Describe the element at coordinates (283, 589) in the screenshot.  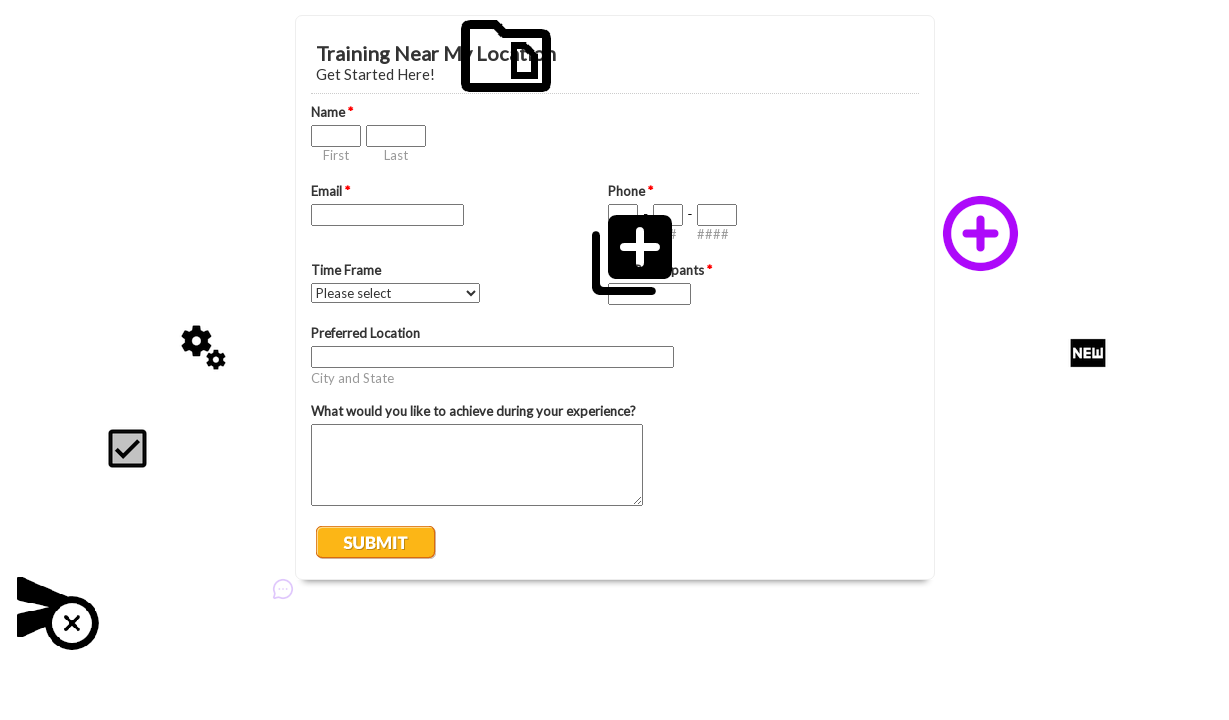
I see `open chat or messaging` at that location.